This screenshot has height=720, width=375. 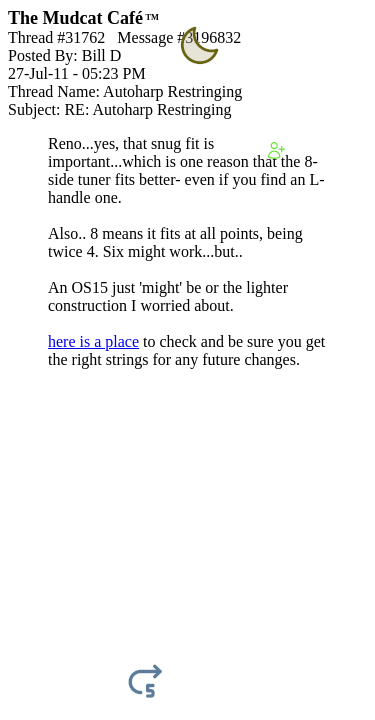 What do you see at coordinates (276, 150) in the screenshot?
I see `add a new contact or friend` at bounding box center [276, 150].